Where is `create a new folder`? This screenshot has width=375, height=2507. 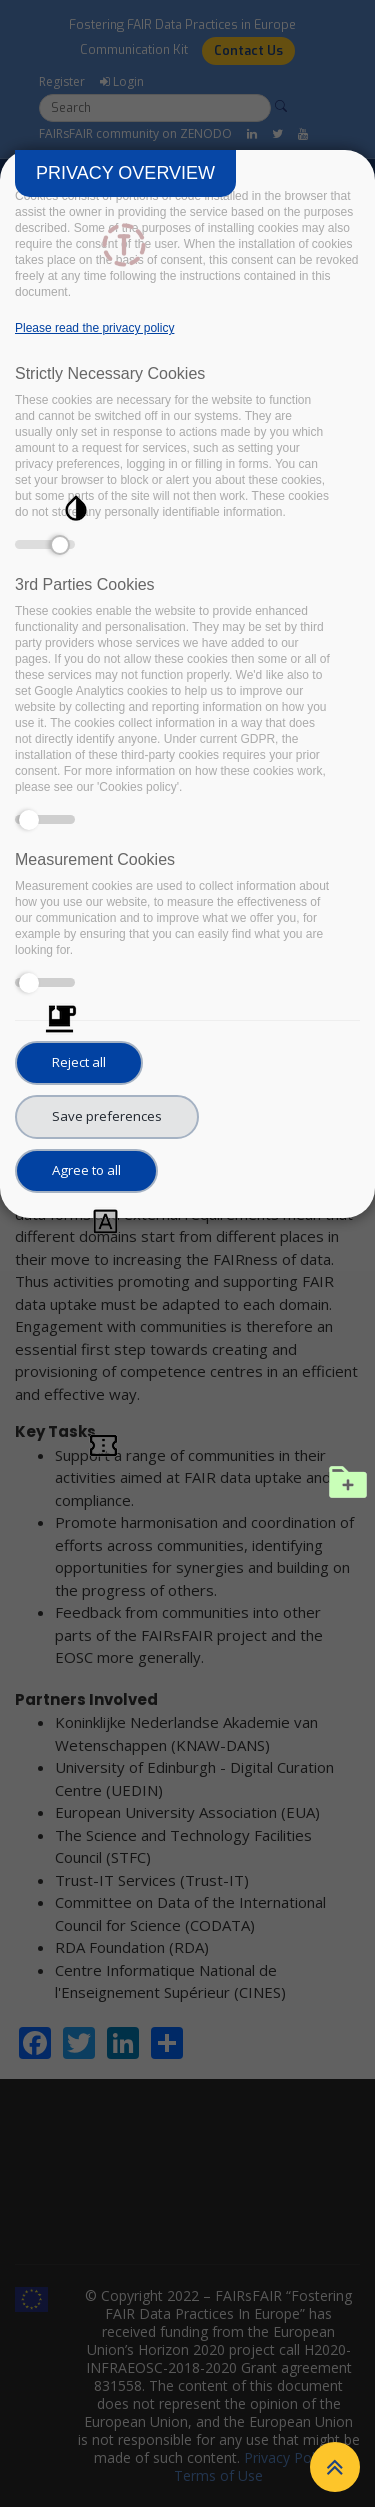
create a new folder is located at coordinates (348, 1482).